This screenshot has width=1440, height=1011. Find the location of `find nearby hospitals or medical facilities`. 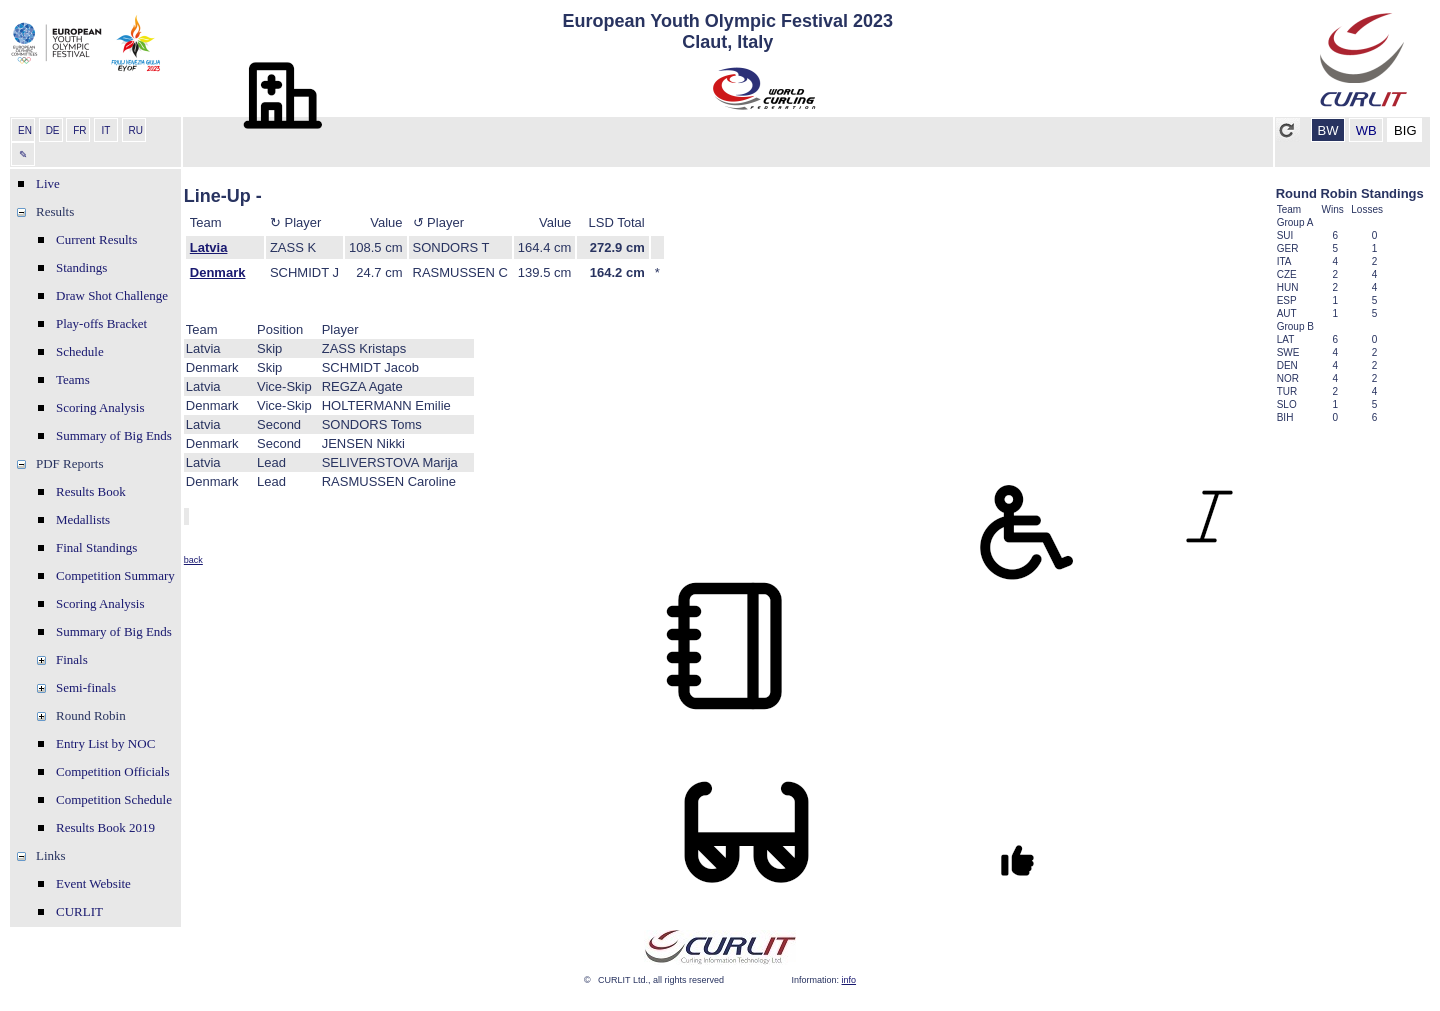

find nearby hospitals or medical facilities is located at coordinates (279, 95).